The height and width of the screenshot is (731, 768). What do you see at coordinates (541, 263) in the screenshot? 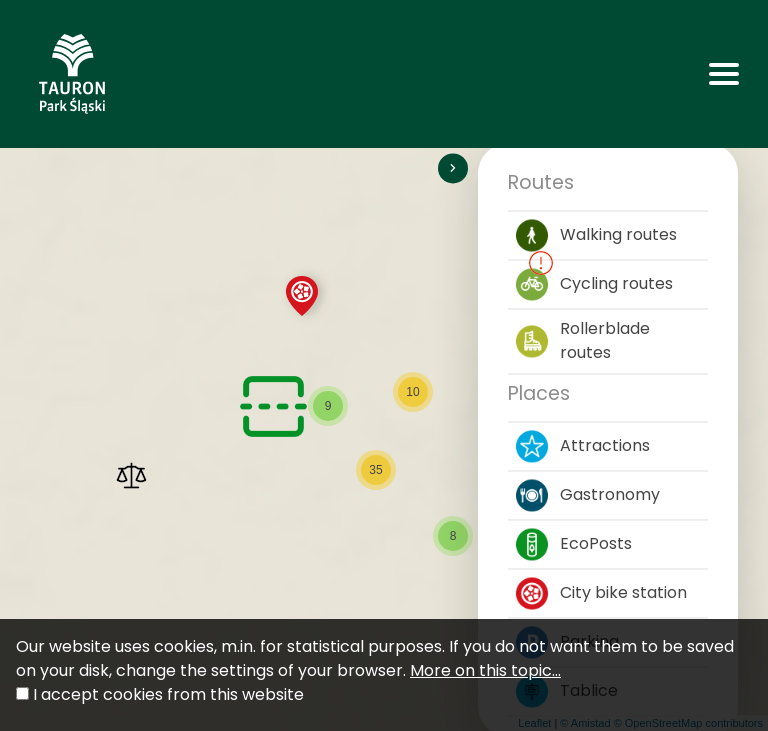
I see `indicates a warning or caution state` at bounding box center [541, 263].